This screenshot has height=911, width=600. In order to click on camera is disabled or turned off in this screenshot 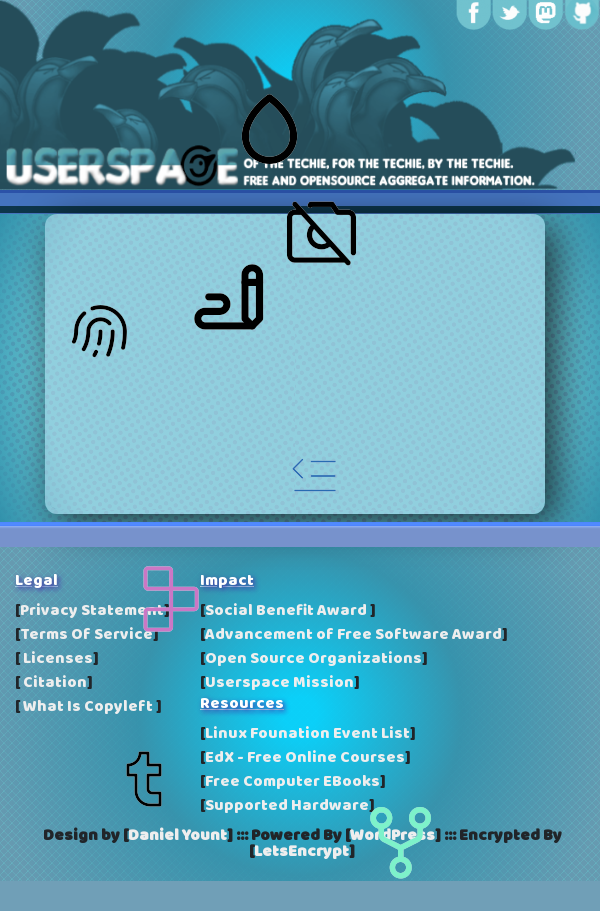, I will do `click(321, 233)`.